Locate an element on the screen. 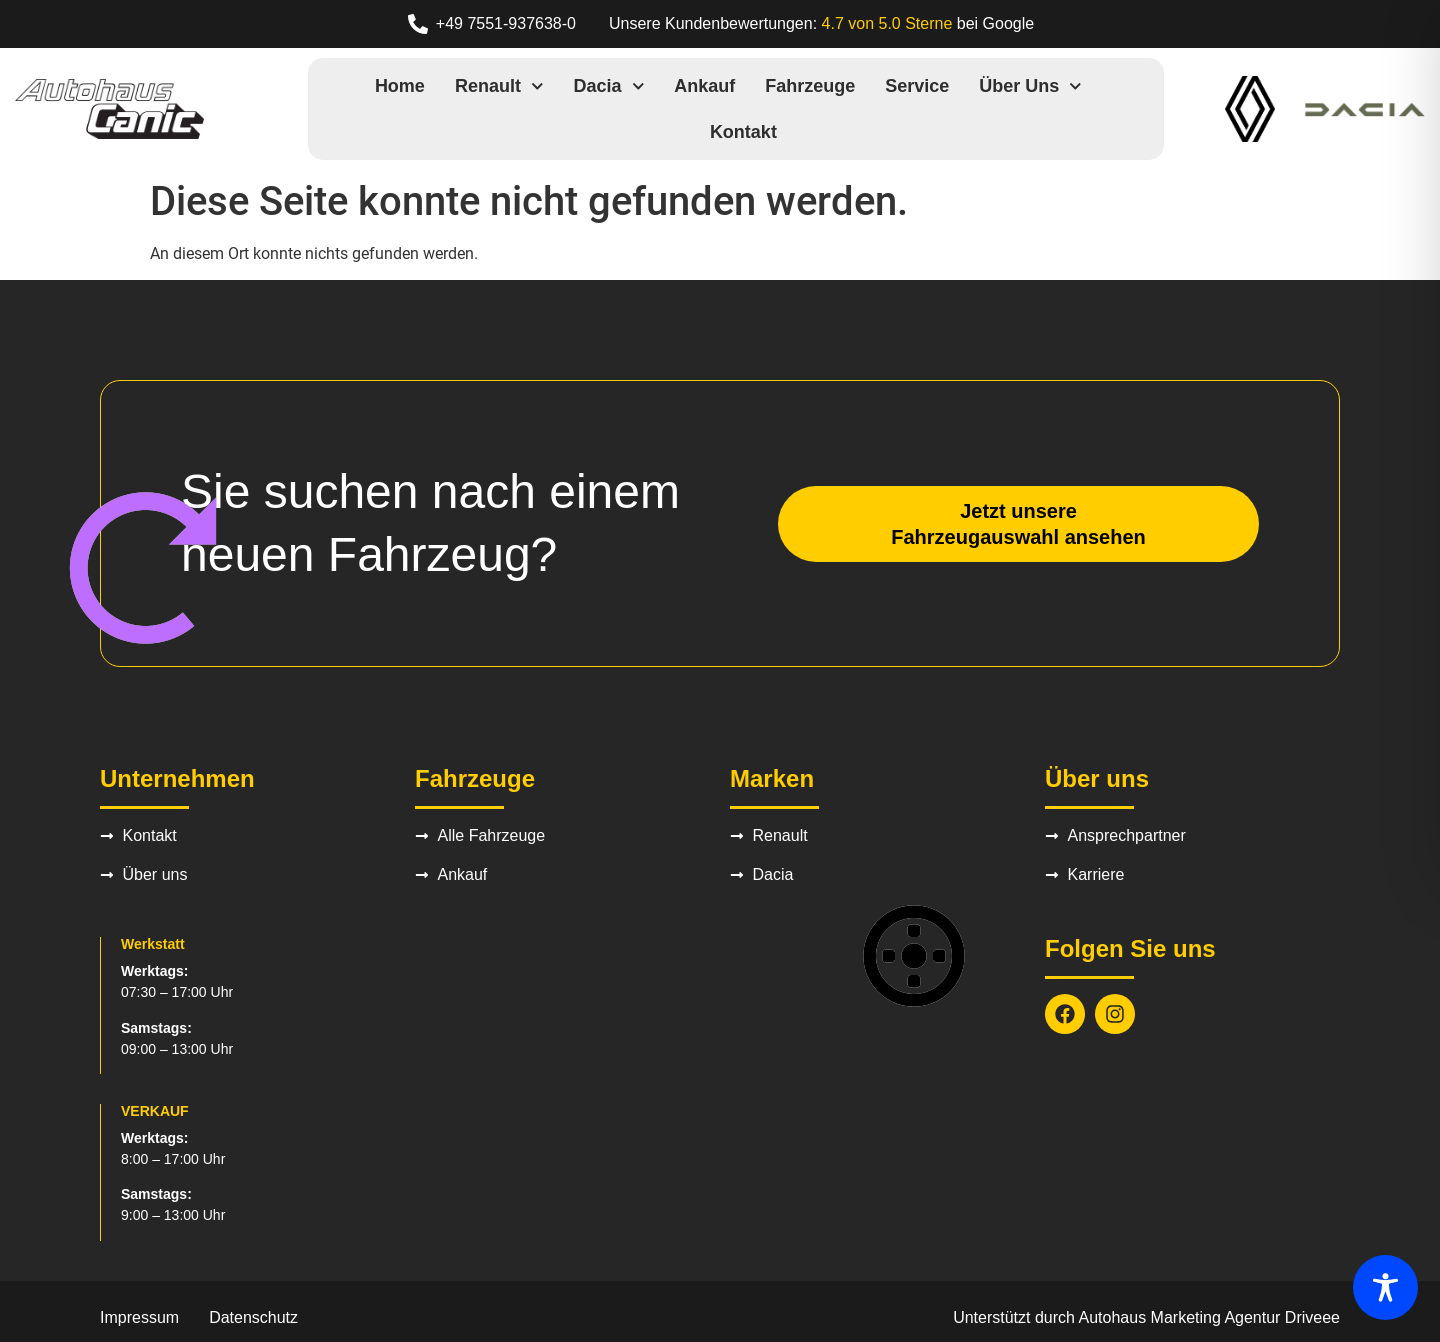  rotate object clockwise is located at coordinates (143, 568).